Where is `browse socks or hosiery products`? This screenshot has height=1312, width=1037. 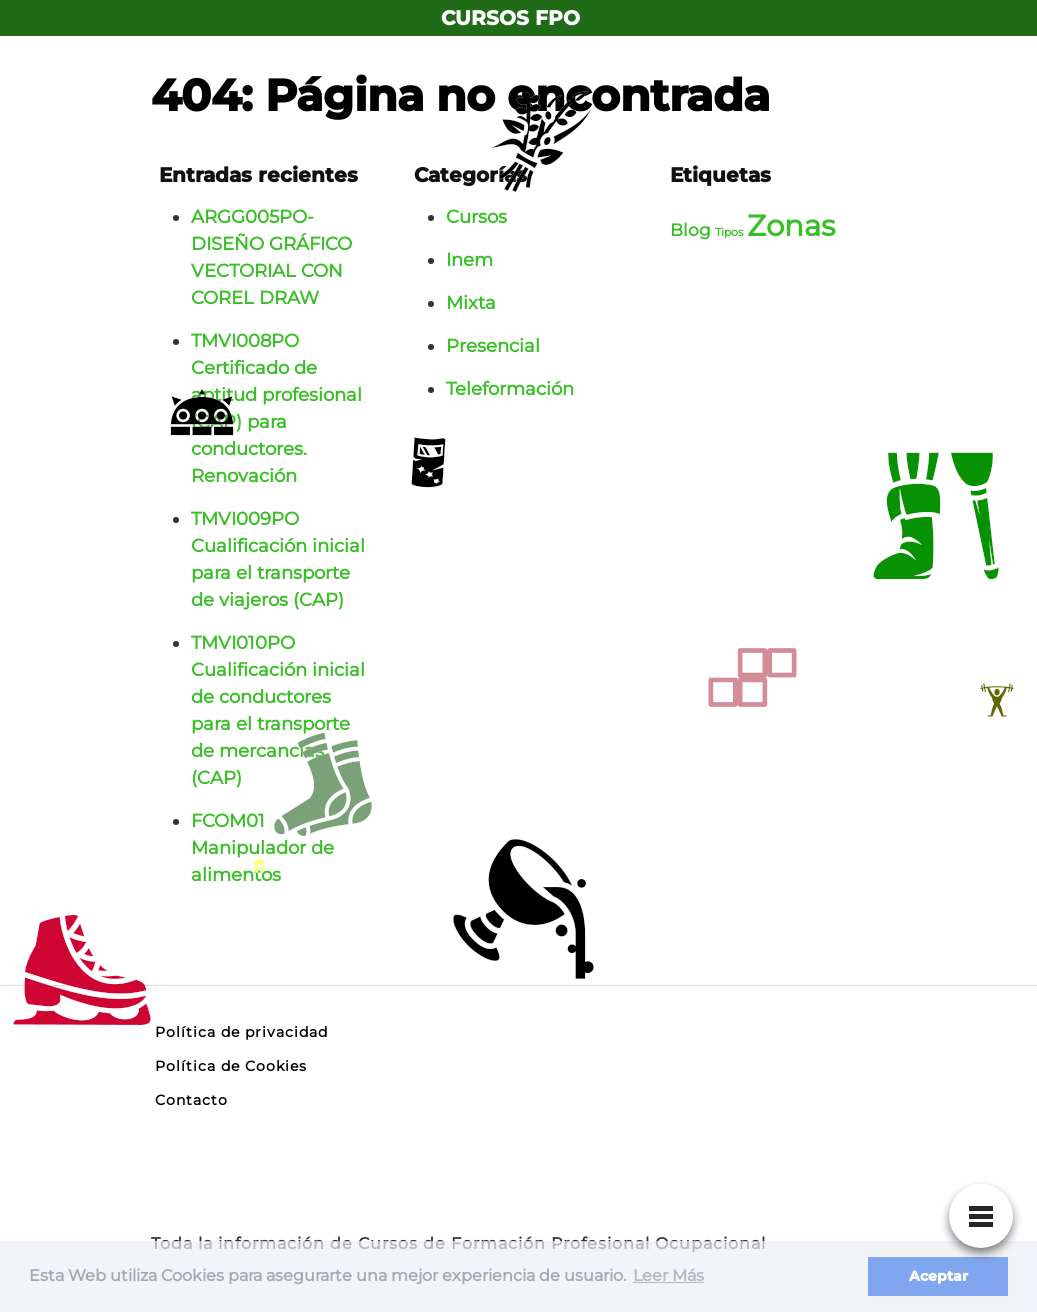 browse socks or hosiery products is located at coordinates (323, 784).